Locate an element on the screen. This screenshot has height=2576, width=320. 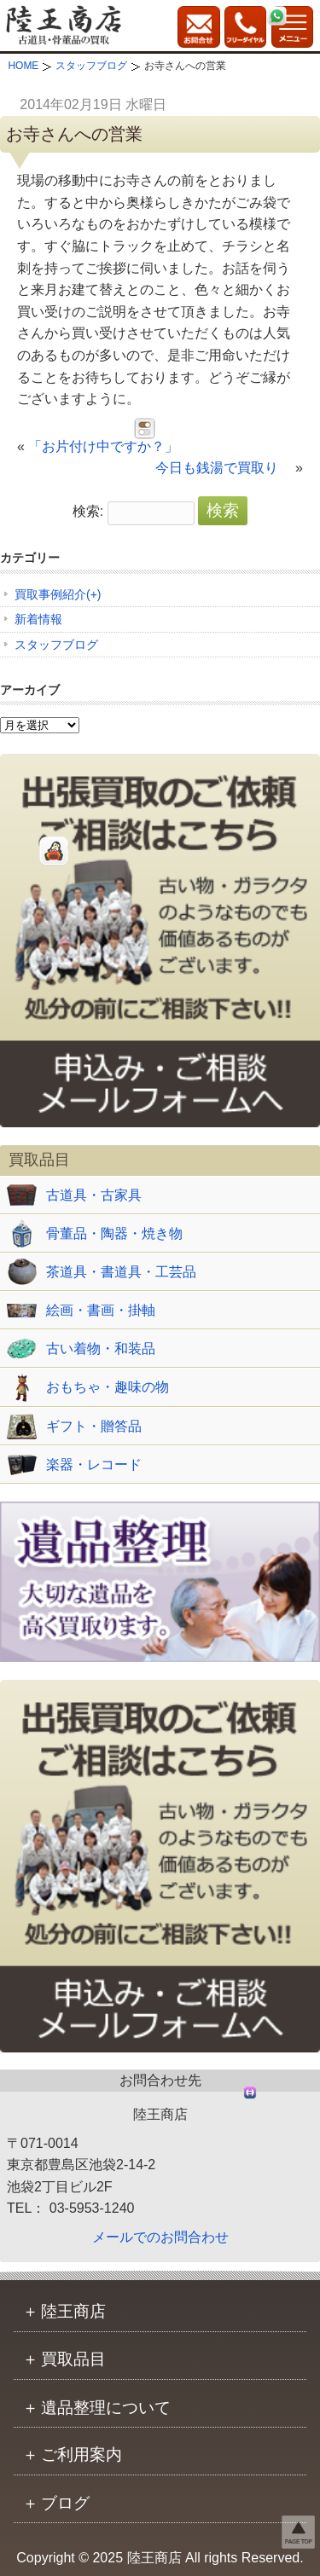
open gnome tweaks application is located at coordinates (144, 428).